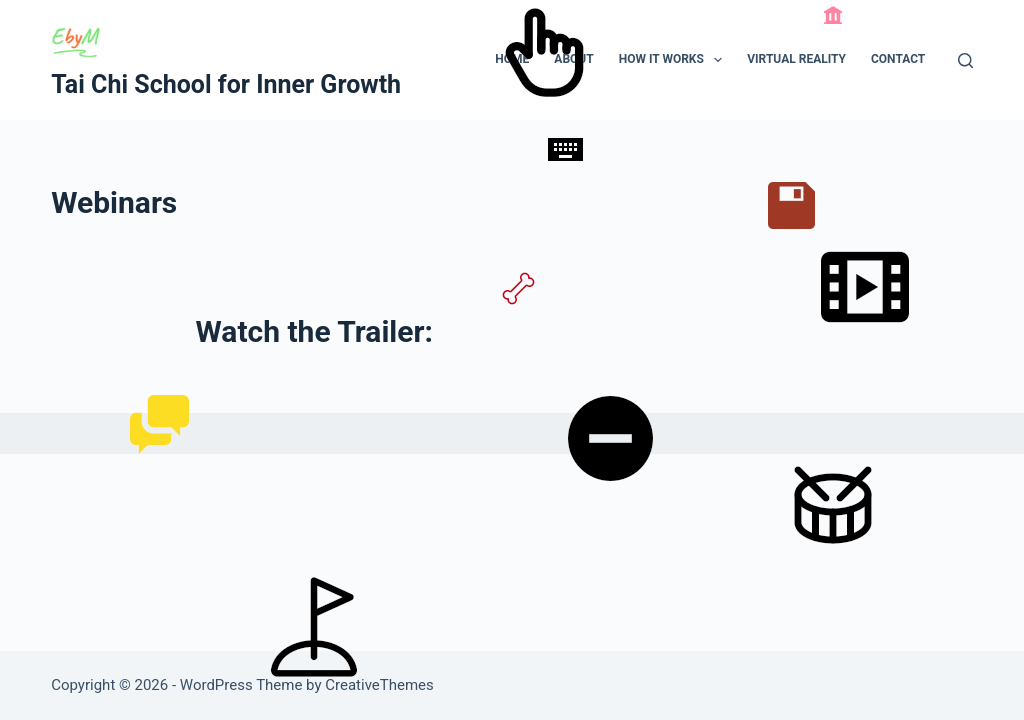 Image resolution: width=1024 pixels, height=720 pixels. Describe the element at coordinates (833, 505) in the screenshot. I see `access music or audio tools` at that location.